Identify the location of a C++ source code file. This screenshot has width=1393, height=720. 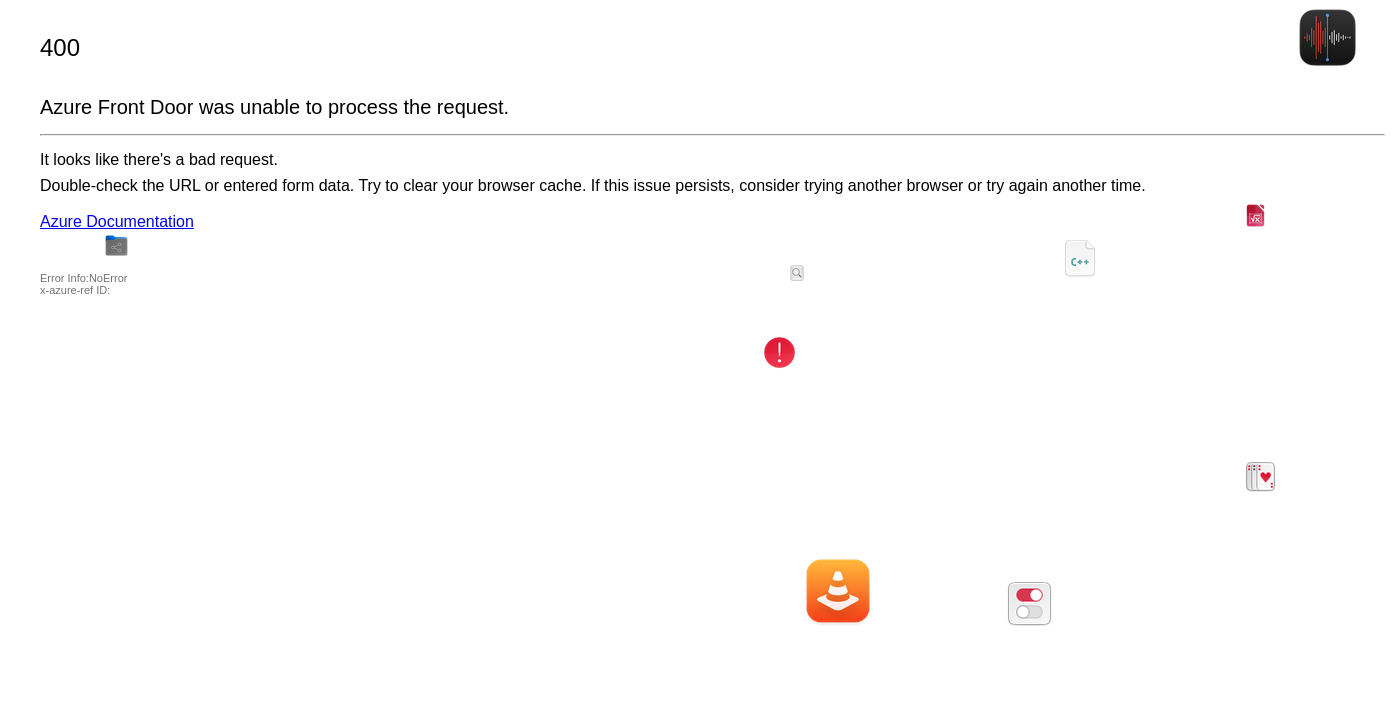
(1080, 258).